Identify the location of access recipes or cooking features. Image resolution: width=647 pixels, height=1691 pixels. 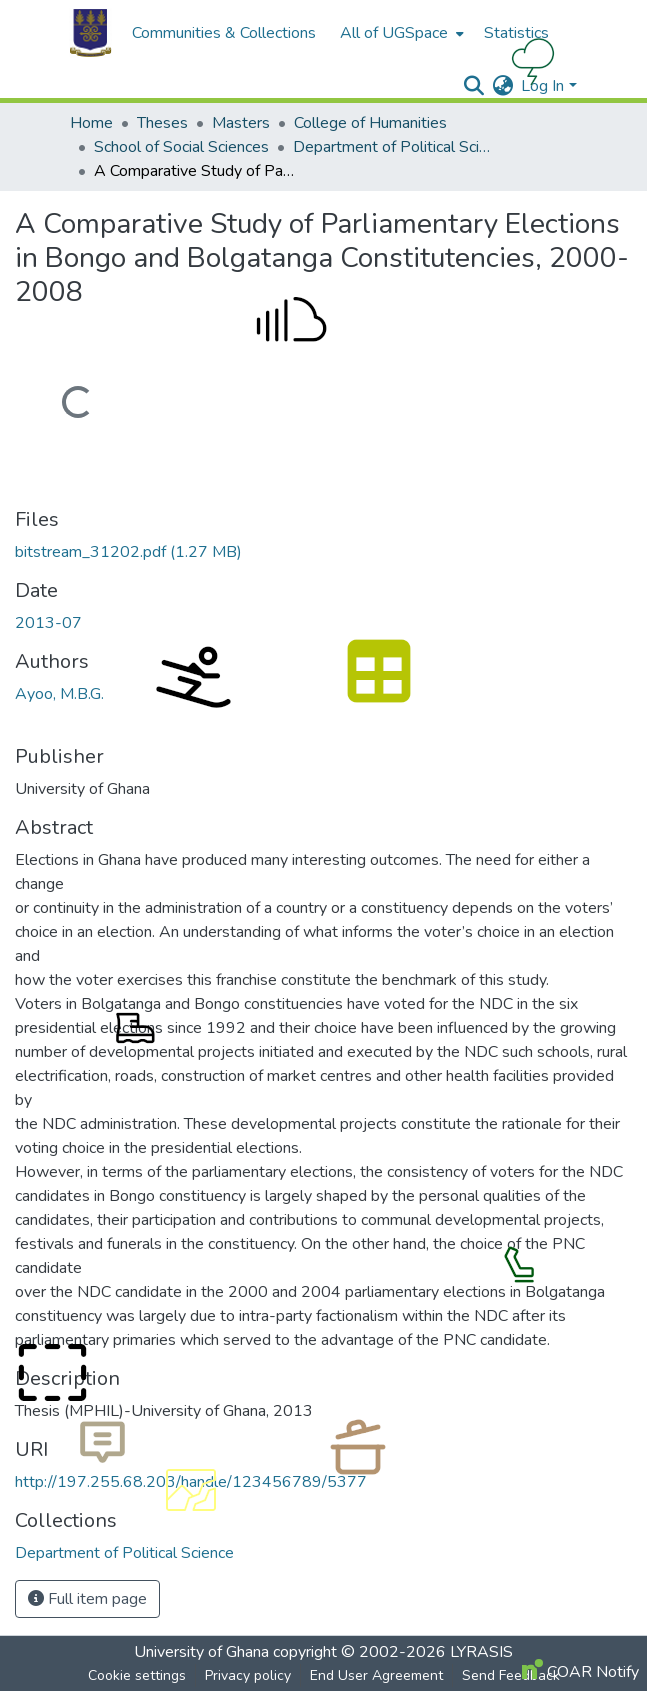
(358, 1447).